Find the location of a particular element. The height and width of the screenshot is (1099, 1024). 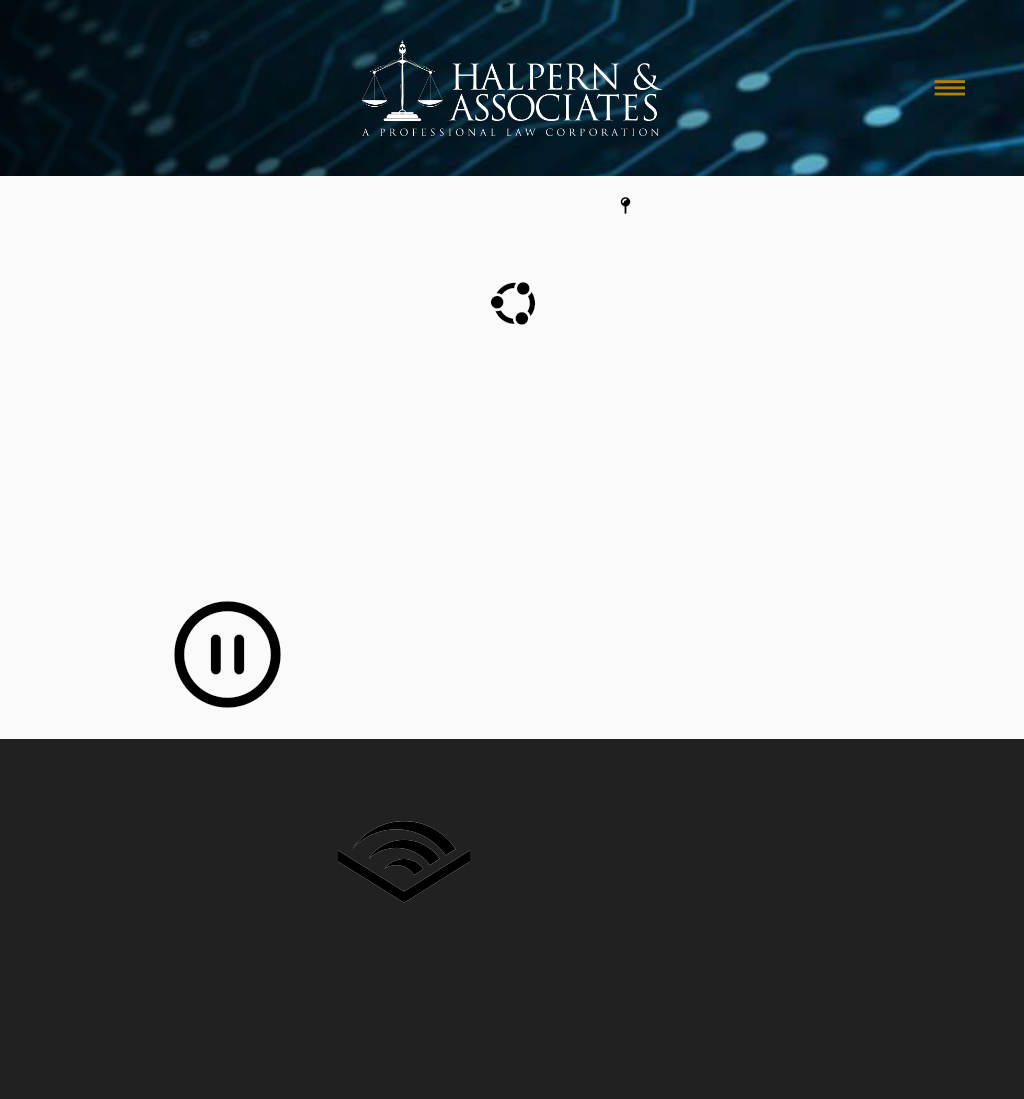

mark a location on the map is located at coordinates (625, 205).